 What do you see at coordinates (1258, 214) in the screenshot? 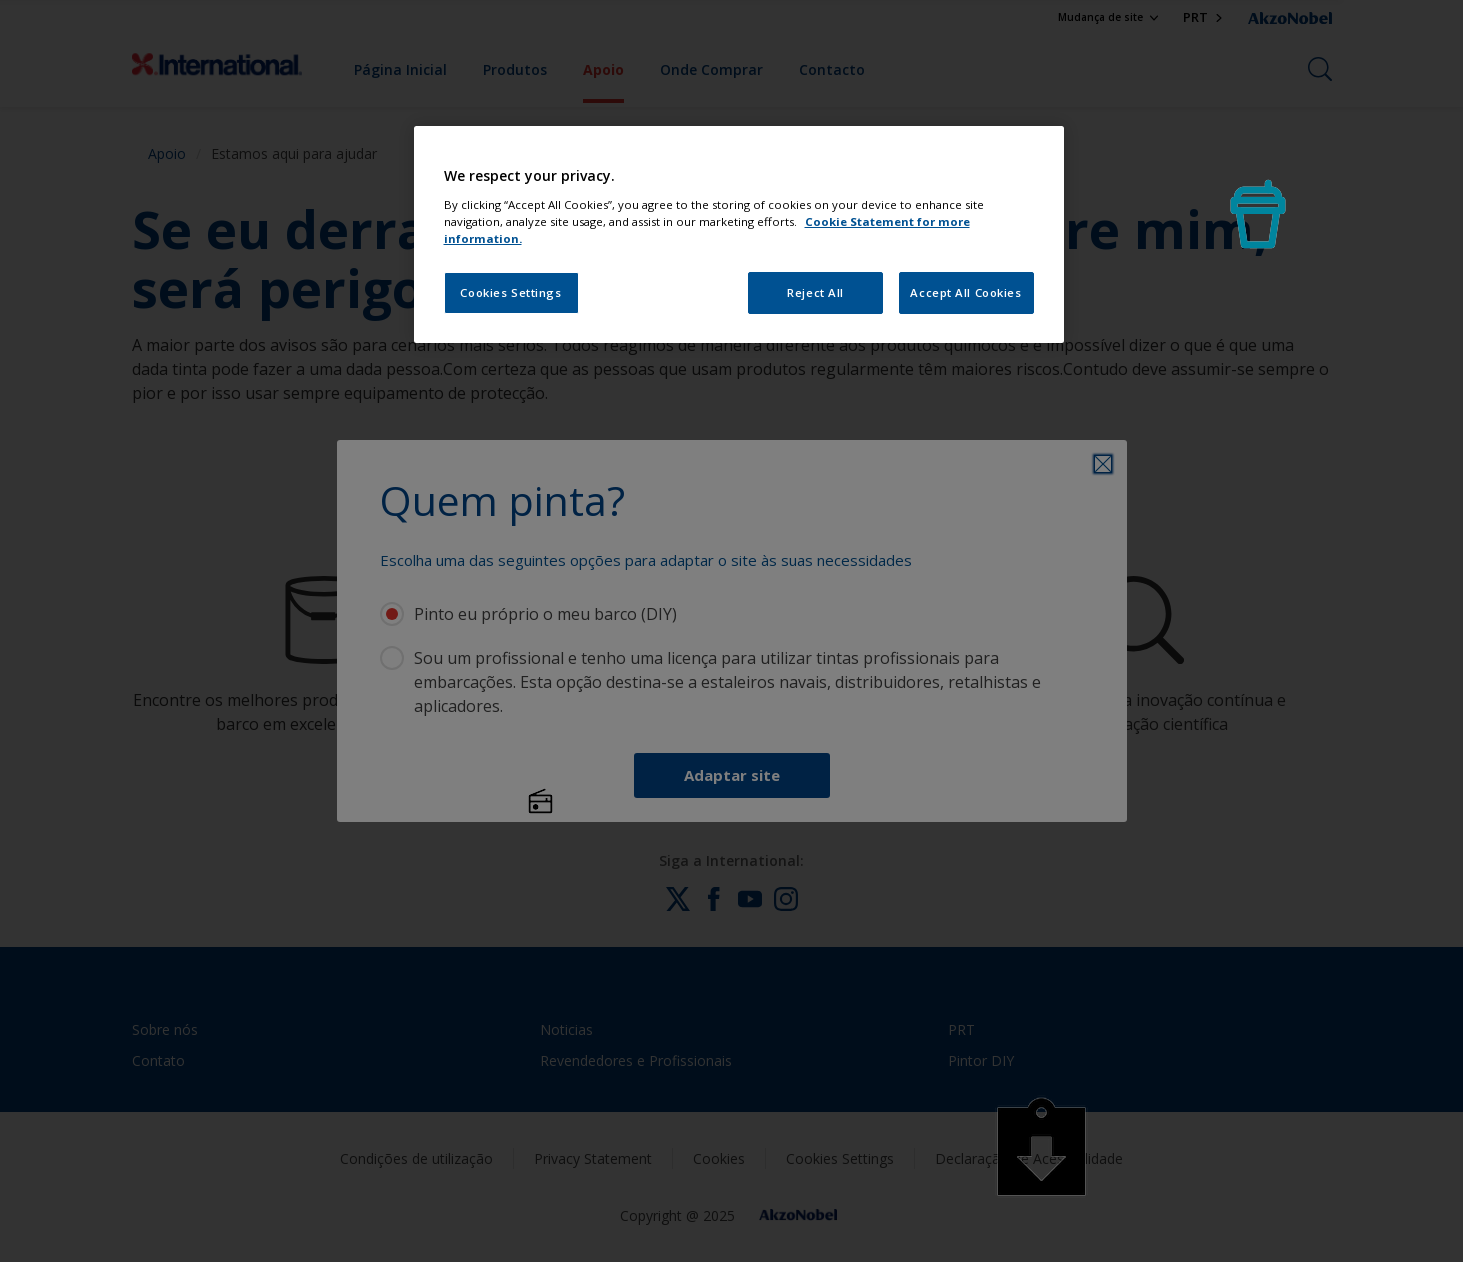
I see `order a coffee or beverage` at bounding box center [1258, 214].